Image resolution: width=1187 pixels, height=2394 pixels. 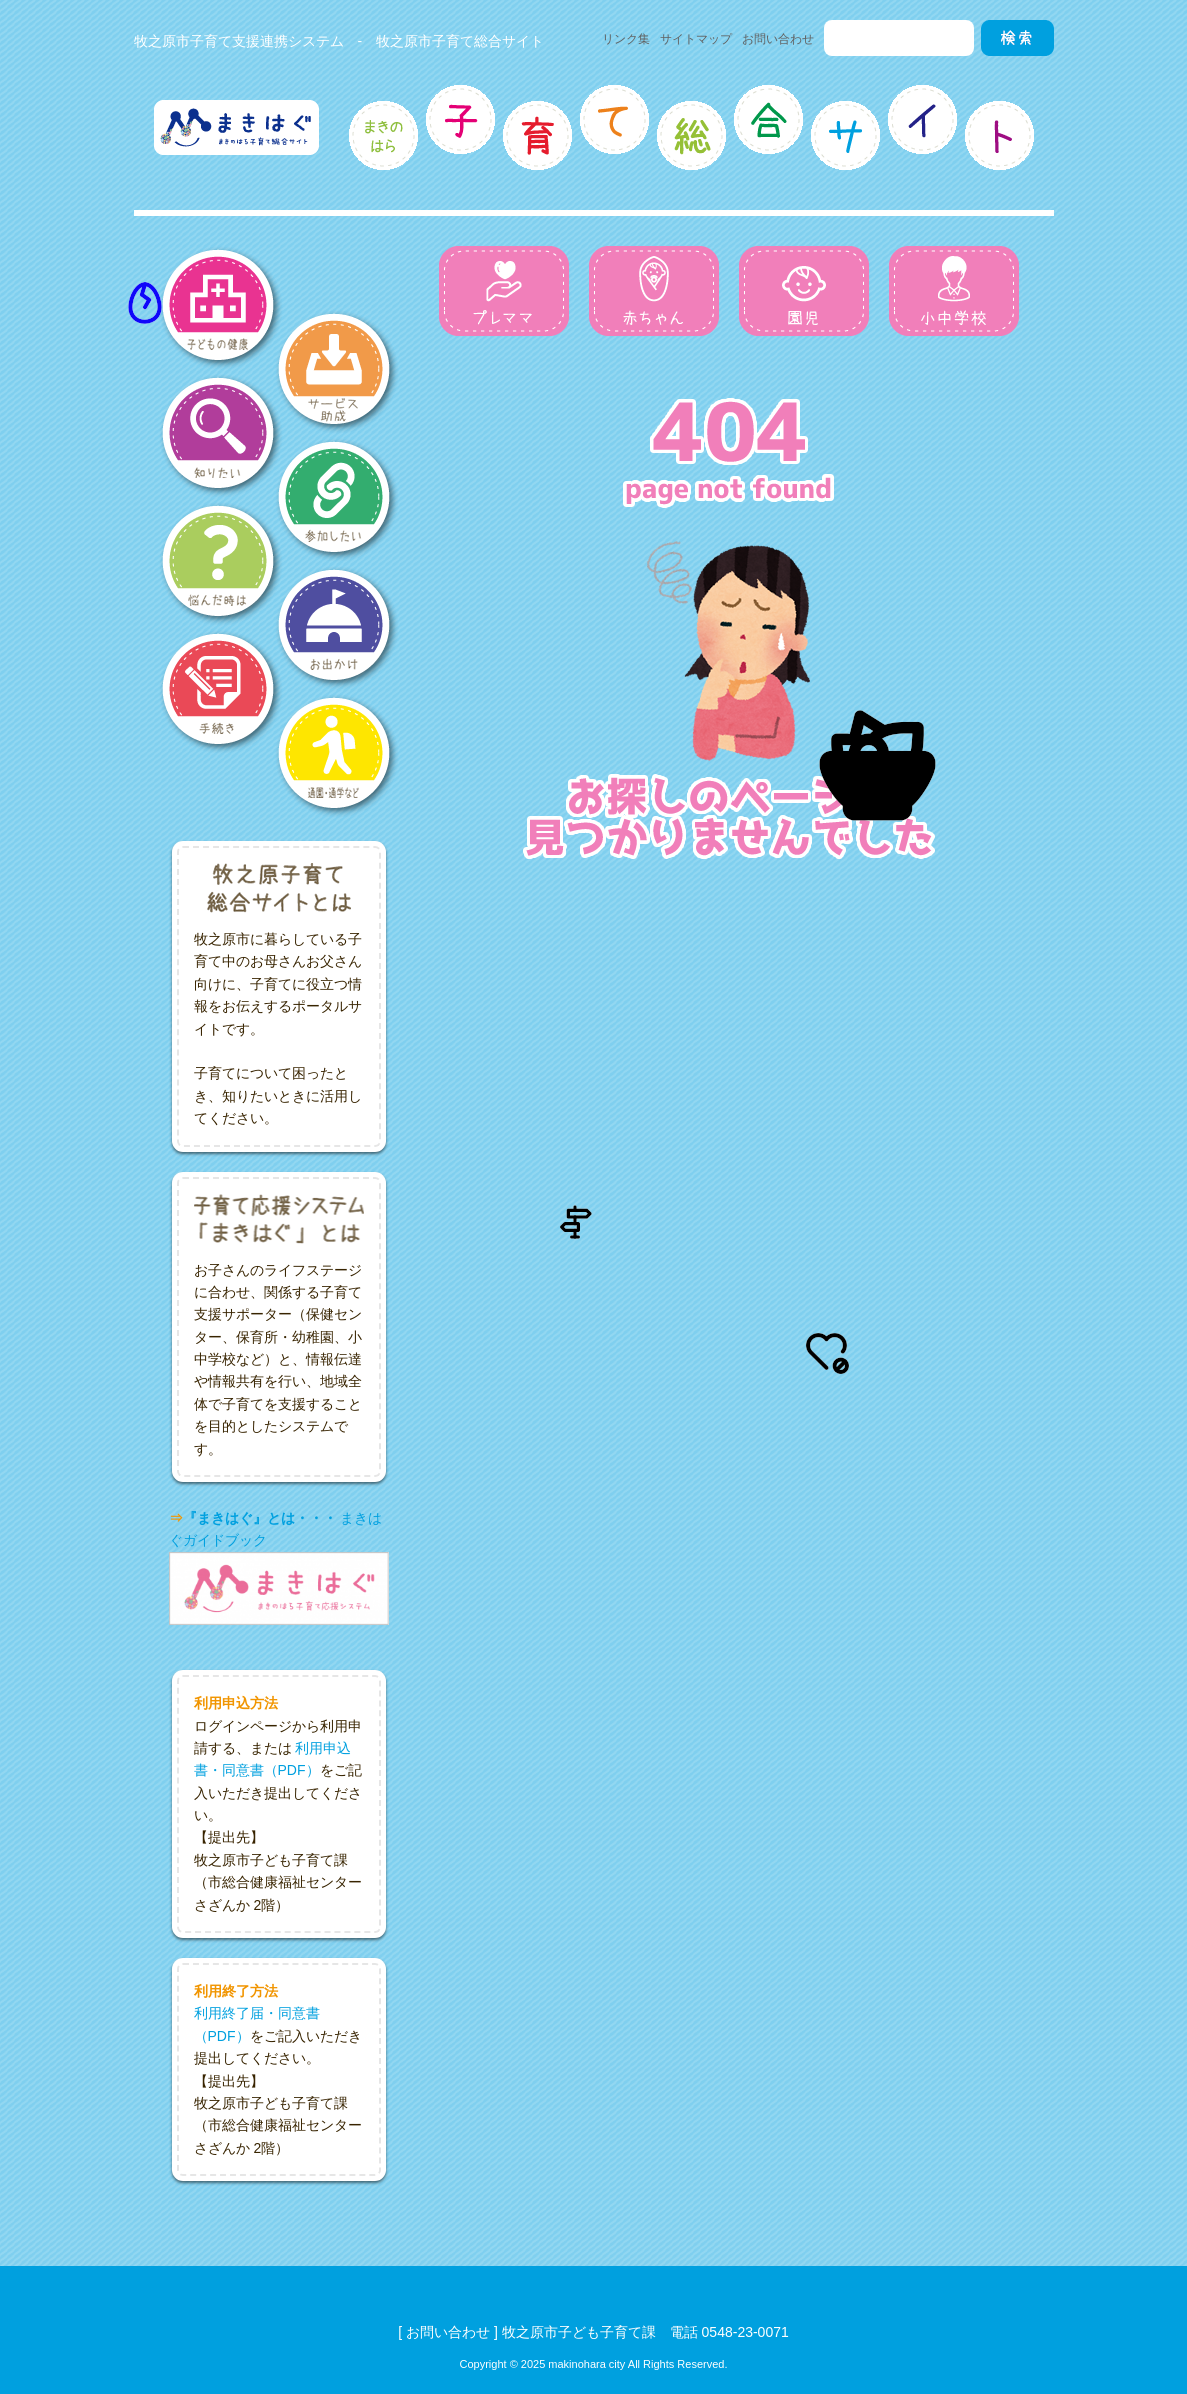 I want to click on remove from favorites, so click(x=826, y=1351).